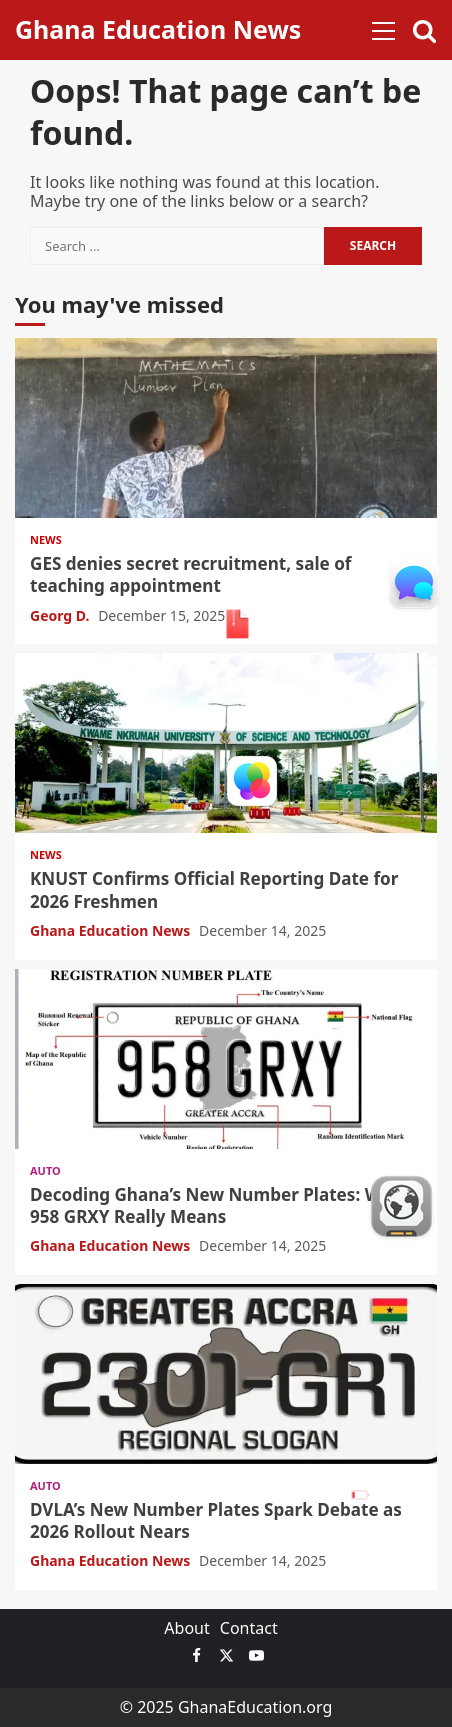 The width and height of the screenshot is (452, 1727). What do you see at coordinates (237, 624) in the screenshot?
I see `an lzop compressed archive file` at bounding box center [237, 624].